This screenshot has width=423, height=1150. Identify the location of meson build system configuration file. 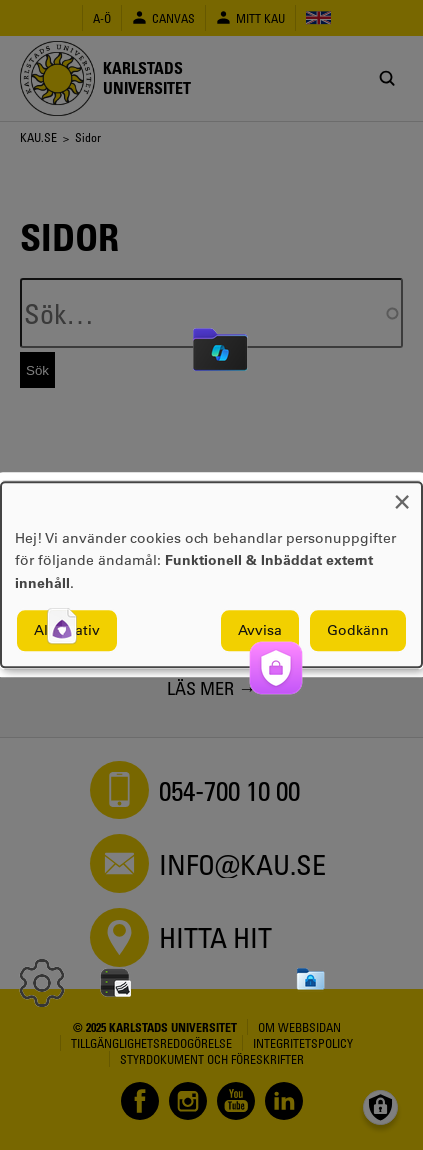
(62, 626).